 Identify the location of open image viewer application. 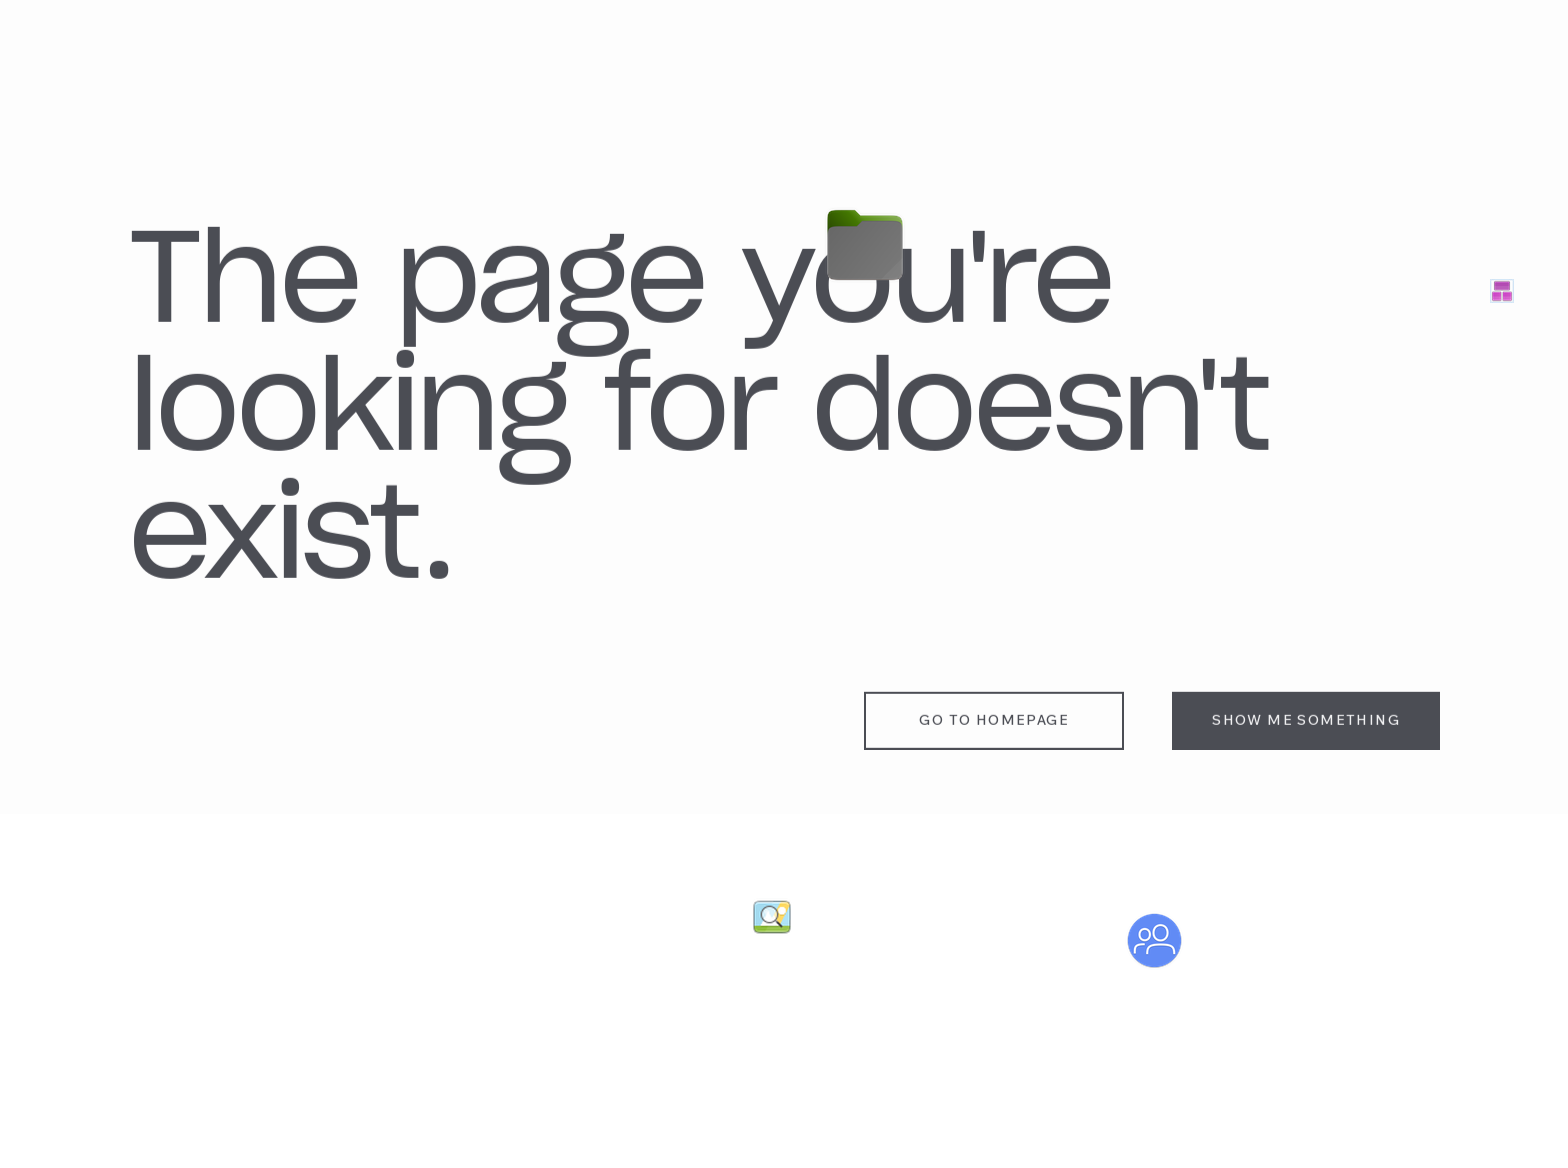
(772, 917).